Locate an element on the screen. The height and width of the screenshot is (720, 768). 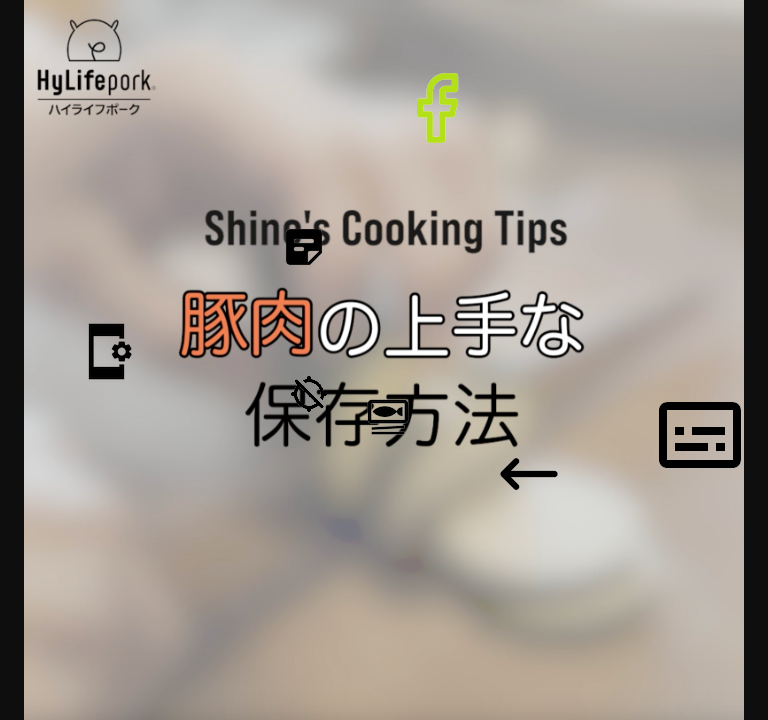
go back to the previous page is located at coordinates (529, 474).